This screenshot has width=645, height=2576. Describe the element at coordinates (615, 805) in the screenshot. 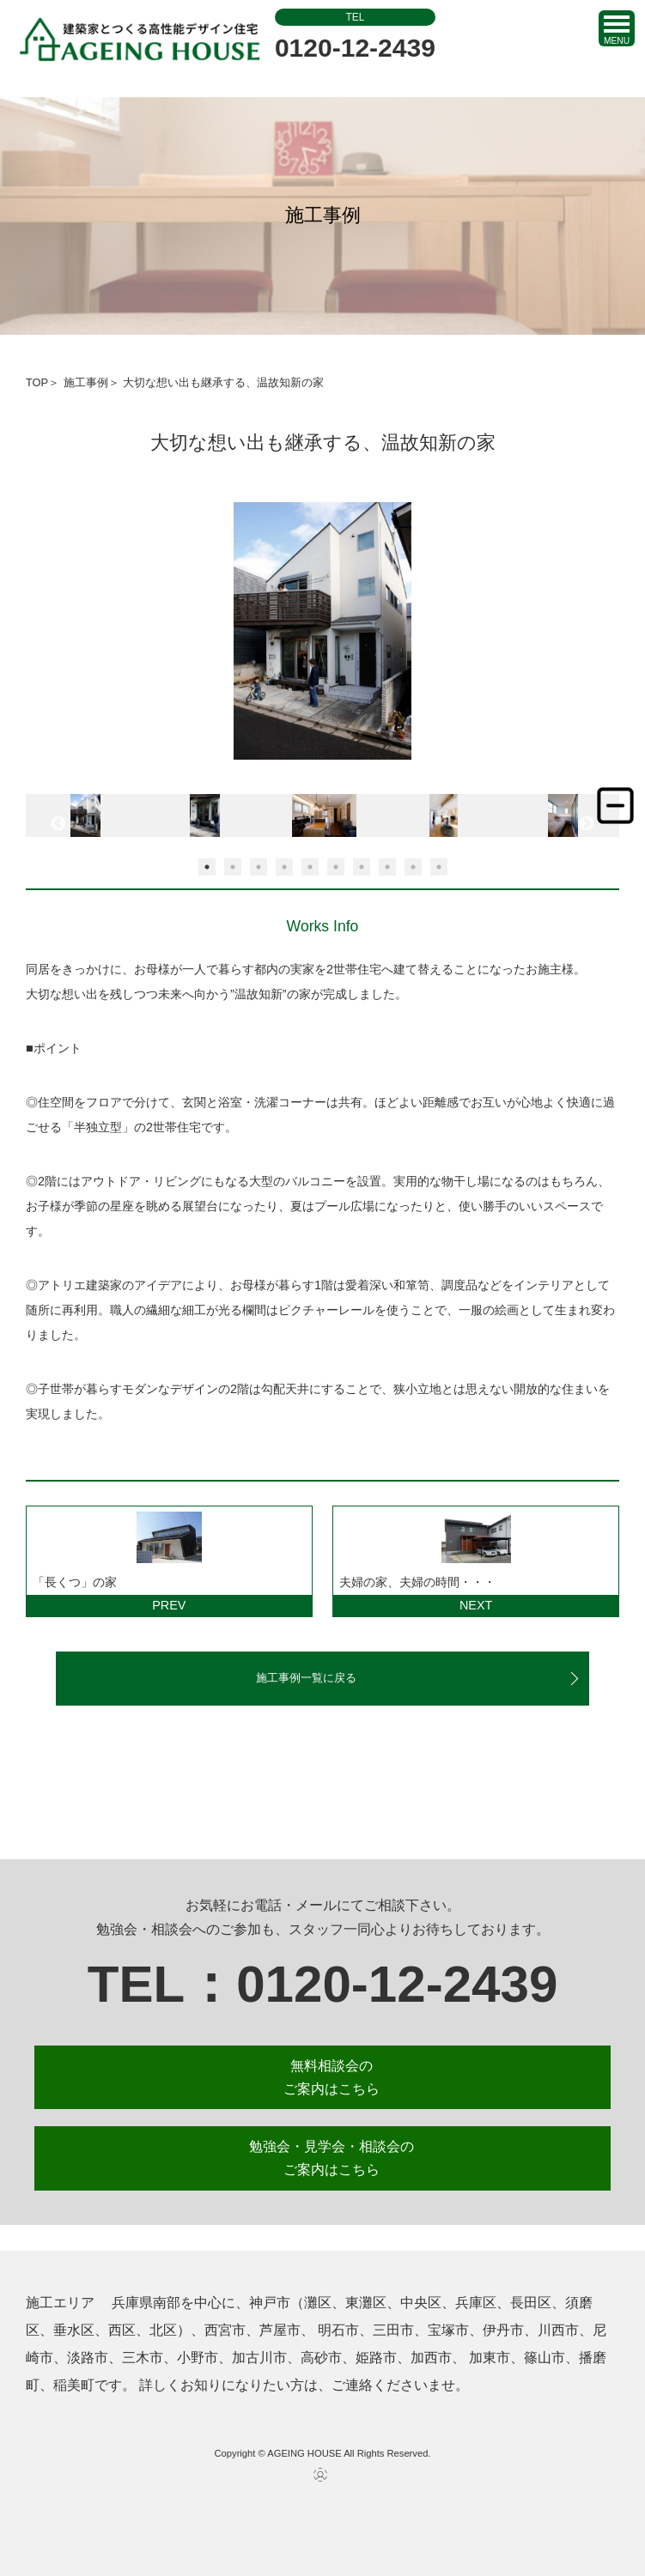

I see `remove an item from a list or selection` at that location.